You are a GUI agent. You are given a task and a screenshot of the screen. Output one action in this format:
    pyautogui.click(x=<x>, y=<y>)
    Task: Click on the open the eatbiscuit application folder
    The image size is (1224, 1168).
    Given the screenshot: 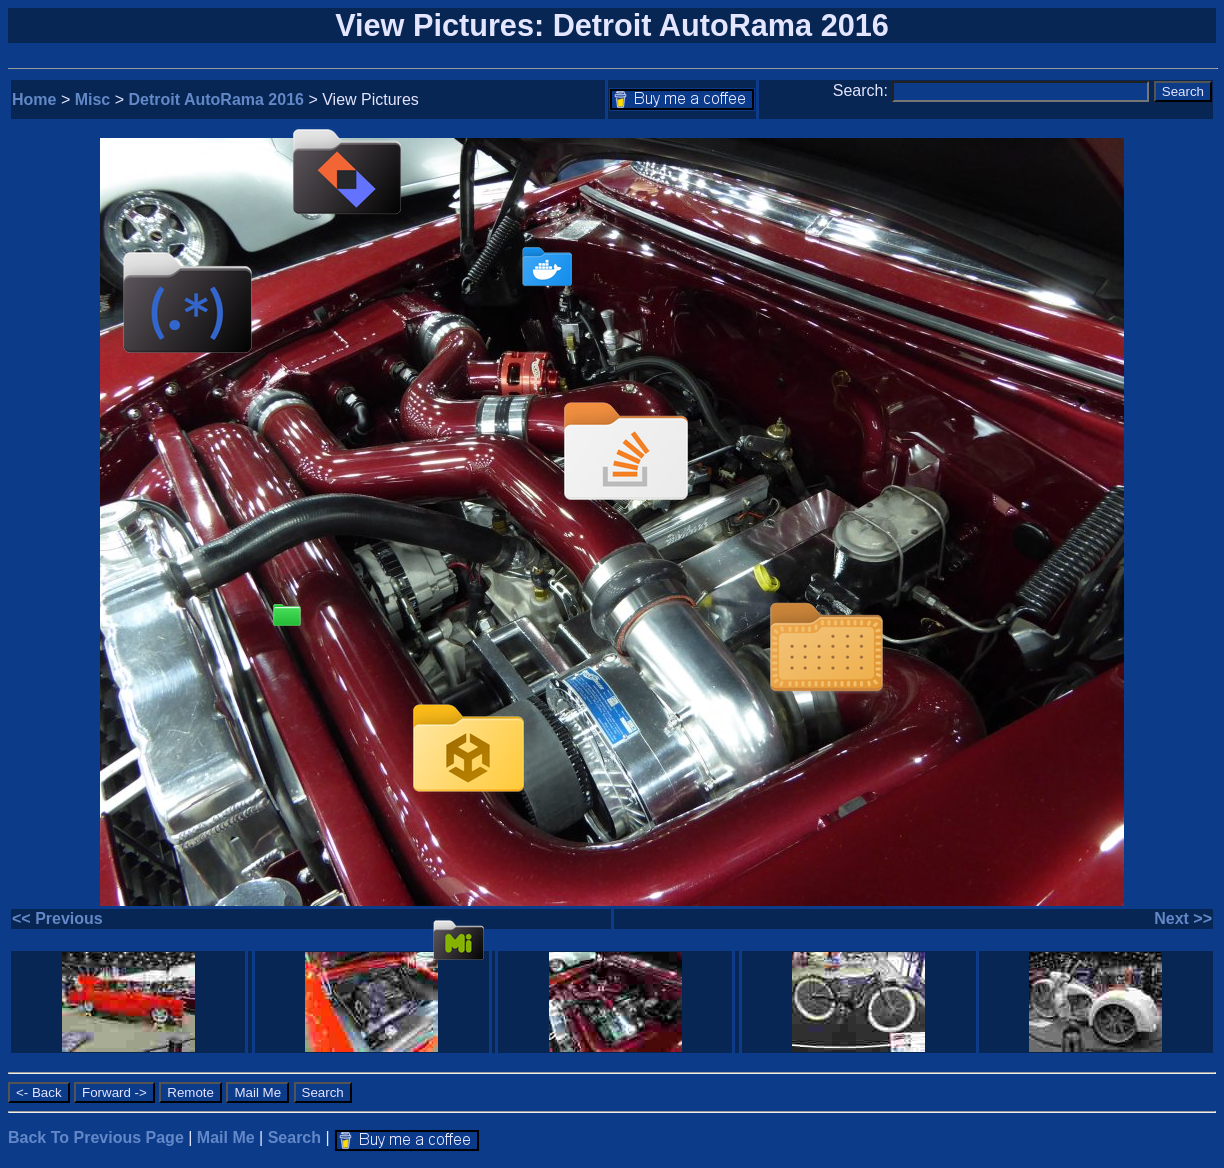 What is the action you would take?
    pyautogui.click(x=826, y=650)
    